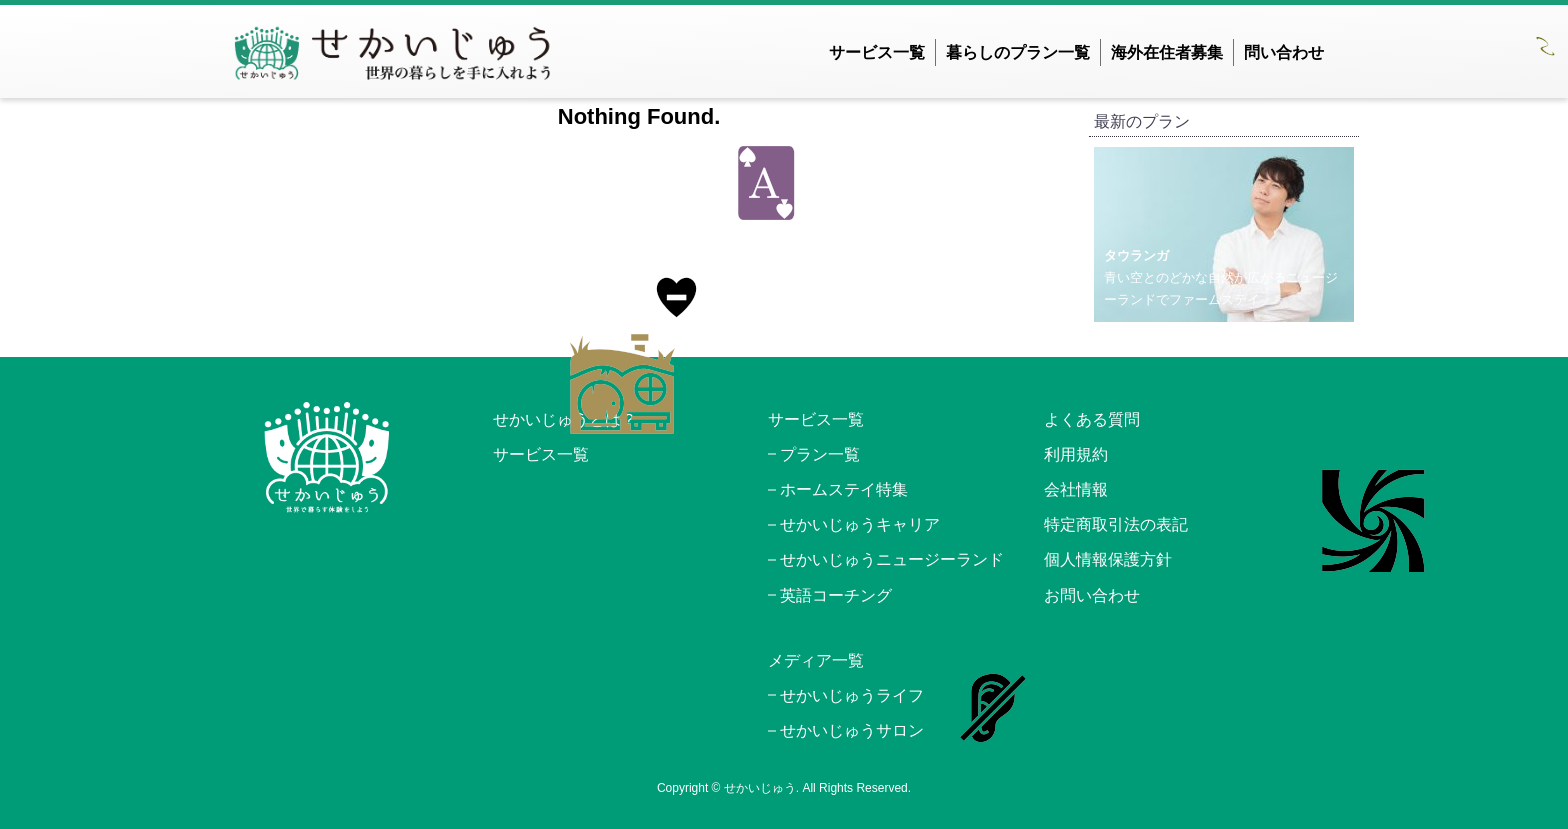 Image resolution: width=1568 pixels, height=829 pixels. I want to click on access card games or solitaire, so click(766, 183).